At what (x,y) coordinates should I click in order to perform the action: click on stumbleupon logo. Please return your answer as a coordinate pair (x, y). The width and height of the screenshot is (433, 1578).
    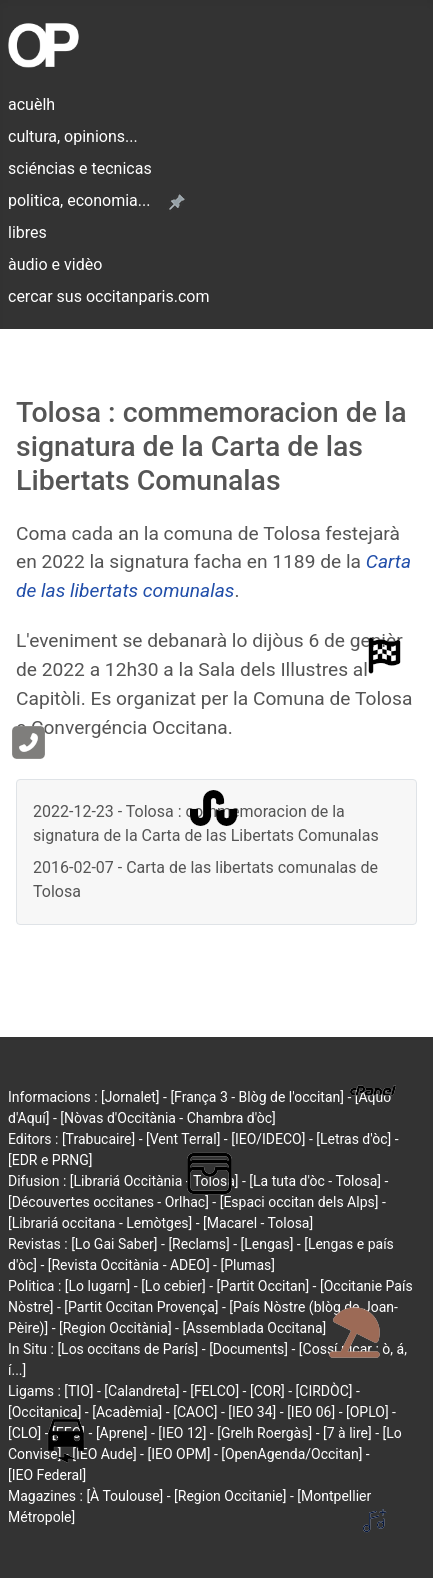
    Looking at the image, I should click on (214, 808).